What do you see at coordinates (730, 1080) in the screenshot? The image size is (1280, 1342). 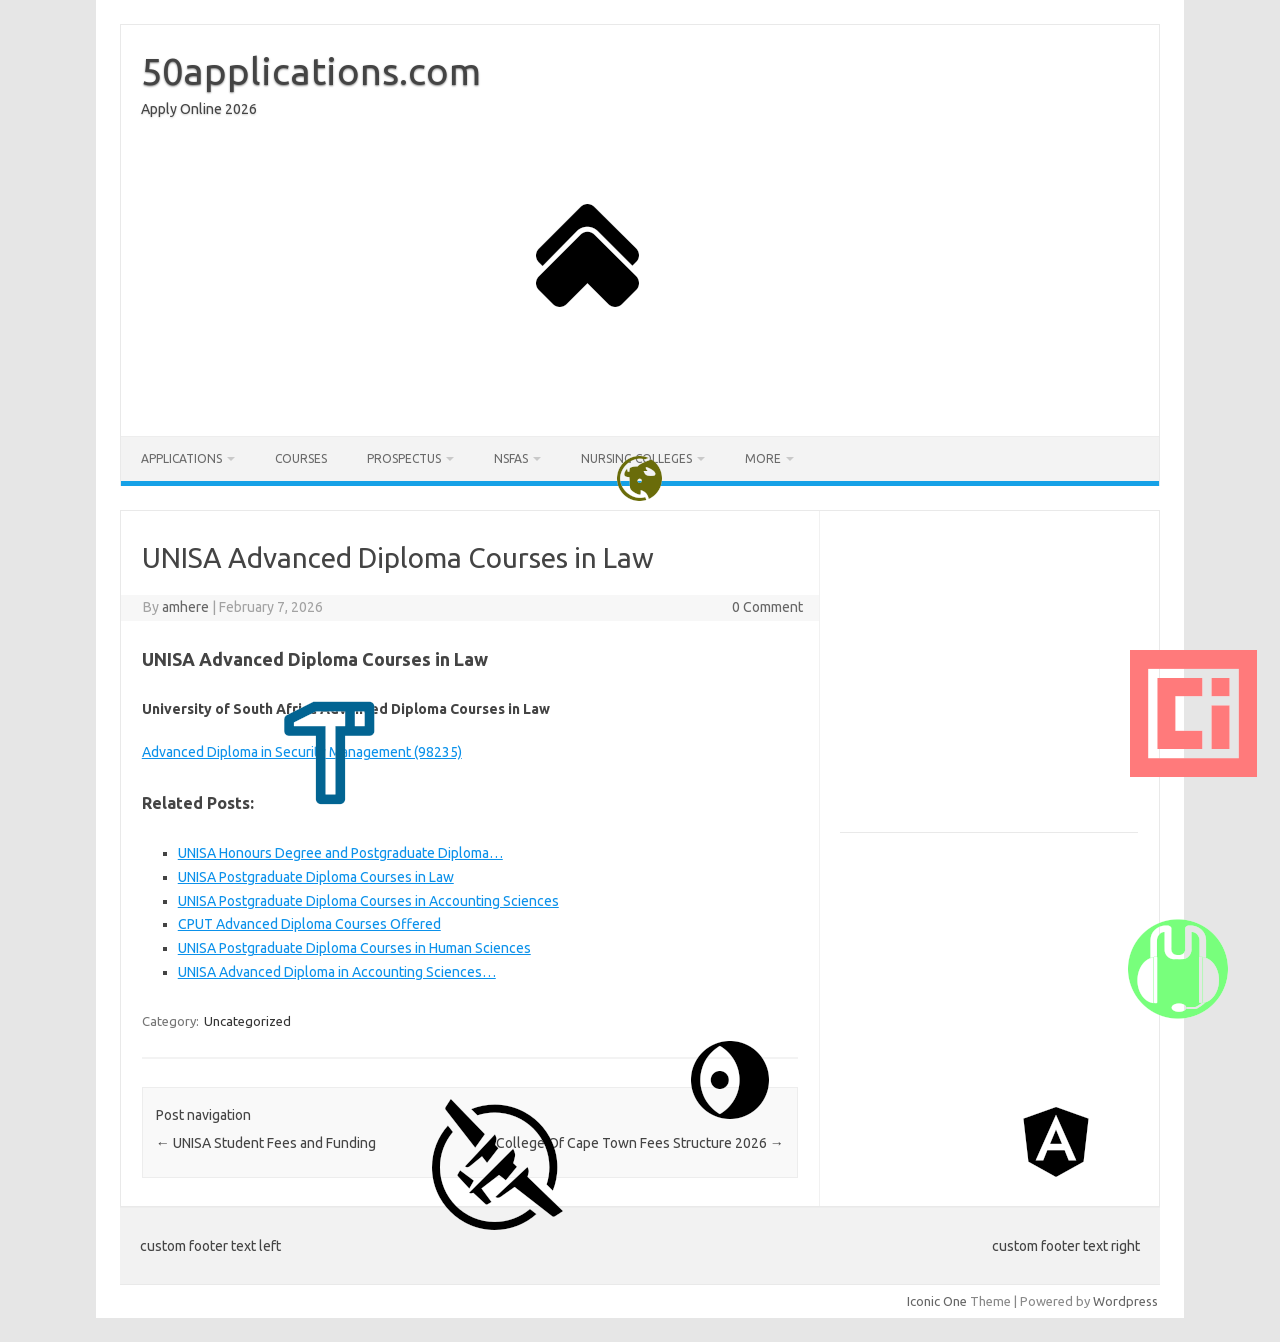 I see `icomoon icon font service logo` at bounding box center [730, 1080].